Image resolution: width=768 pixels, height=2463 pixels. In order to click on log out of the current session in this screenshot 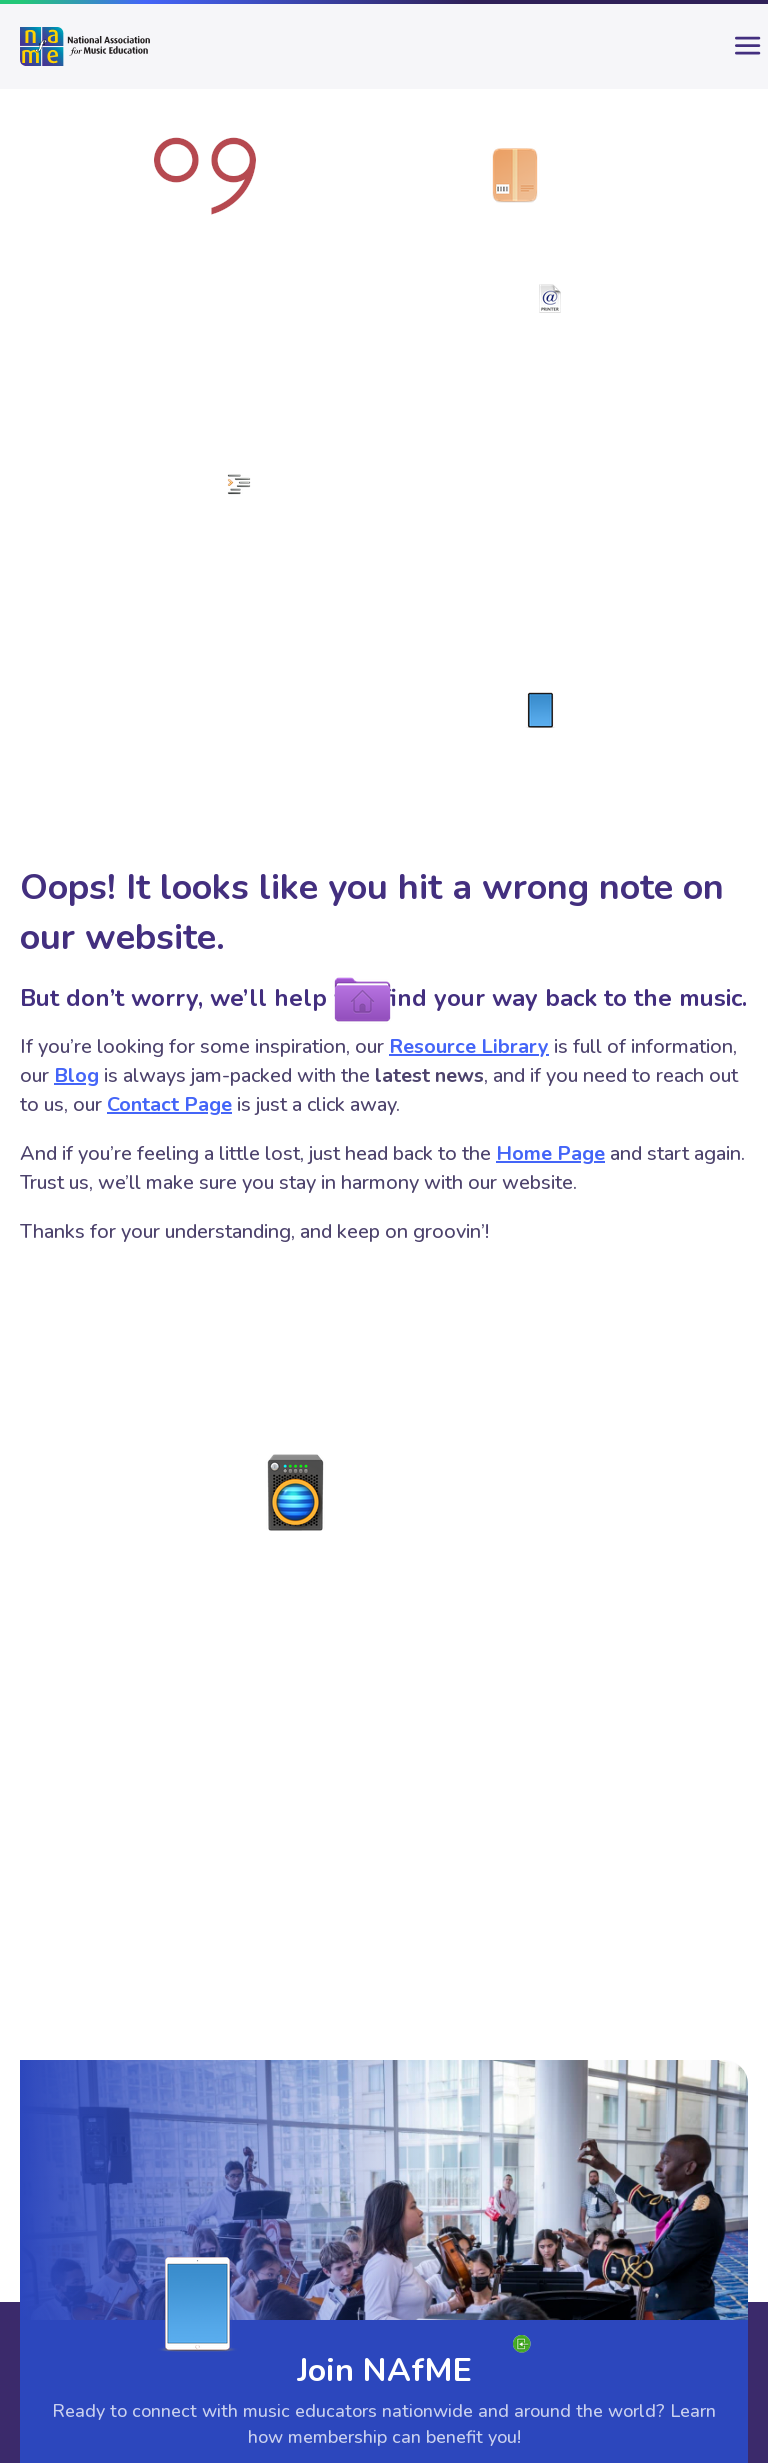, I will do `click(522, 2344)`.